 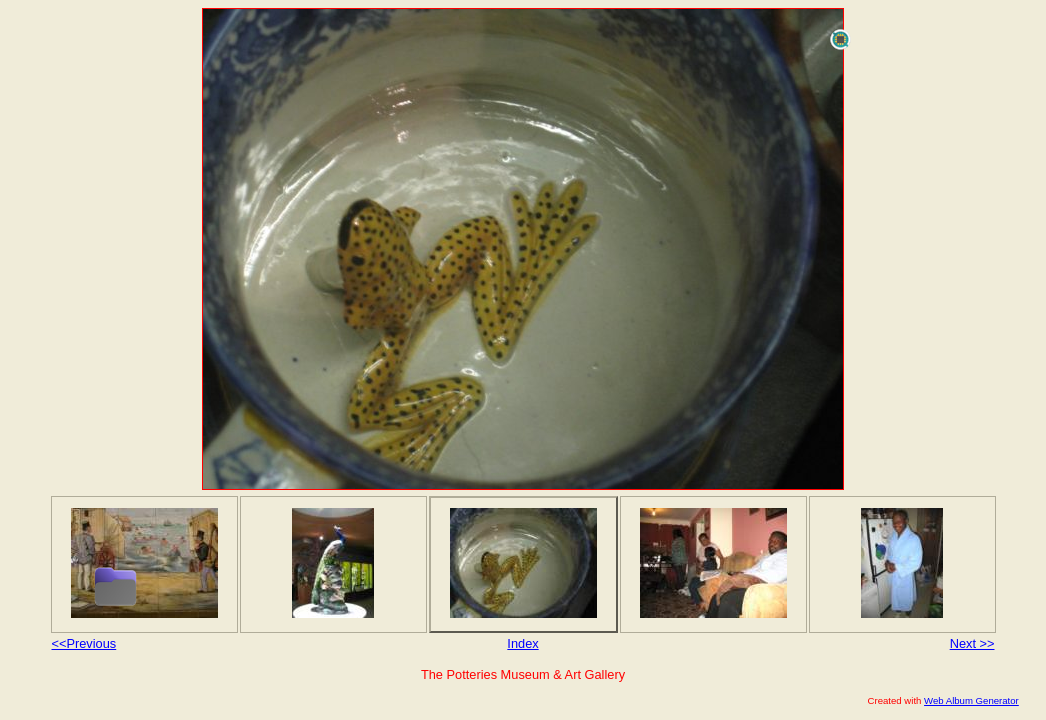 What do you see at coordinates (840, 39) in the screenshot?
I see `access system driver settings` at bounding box center [840, 39].